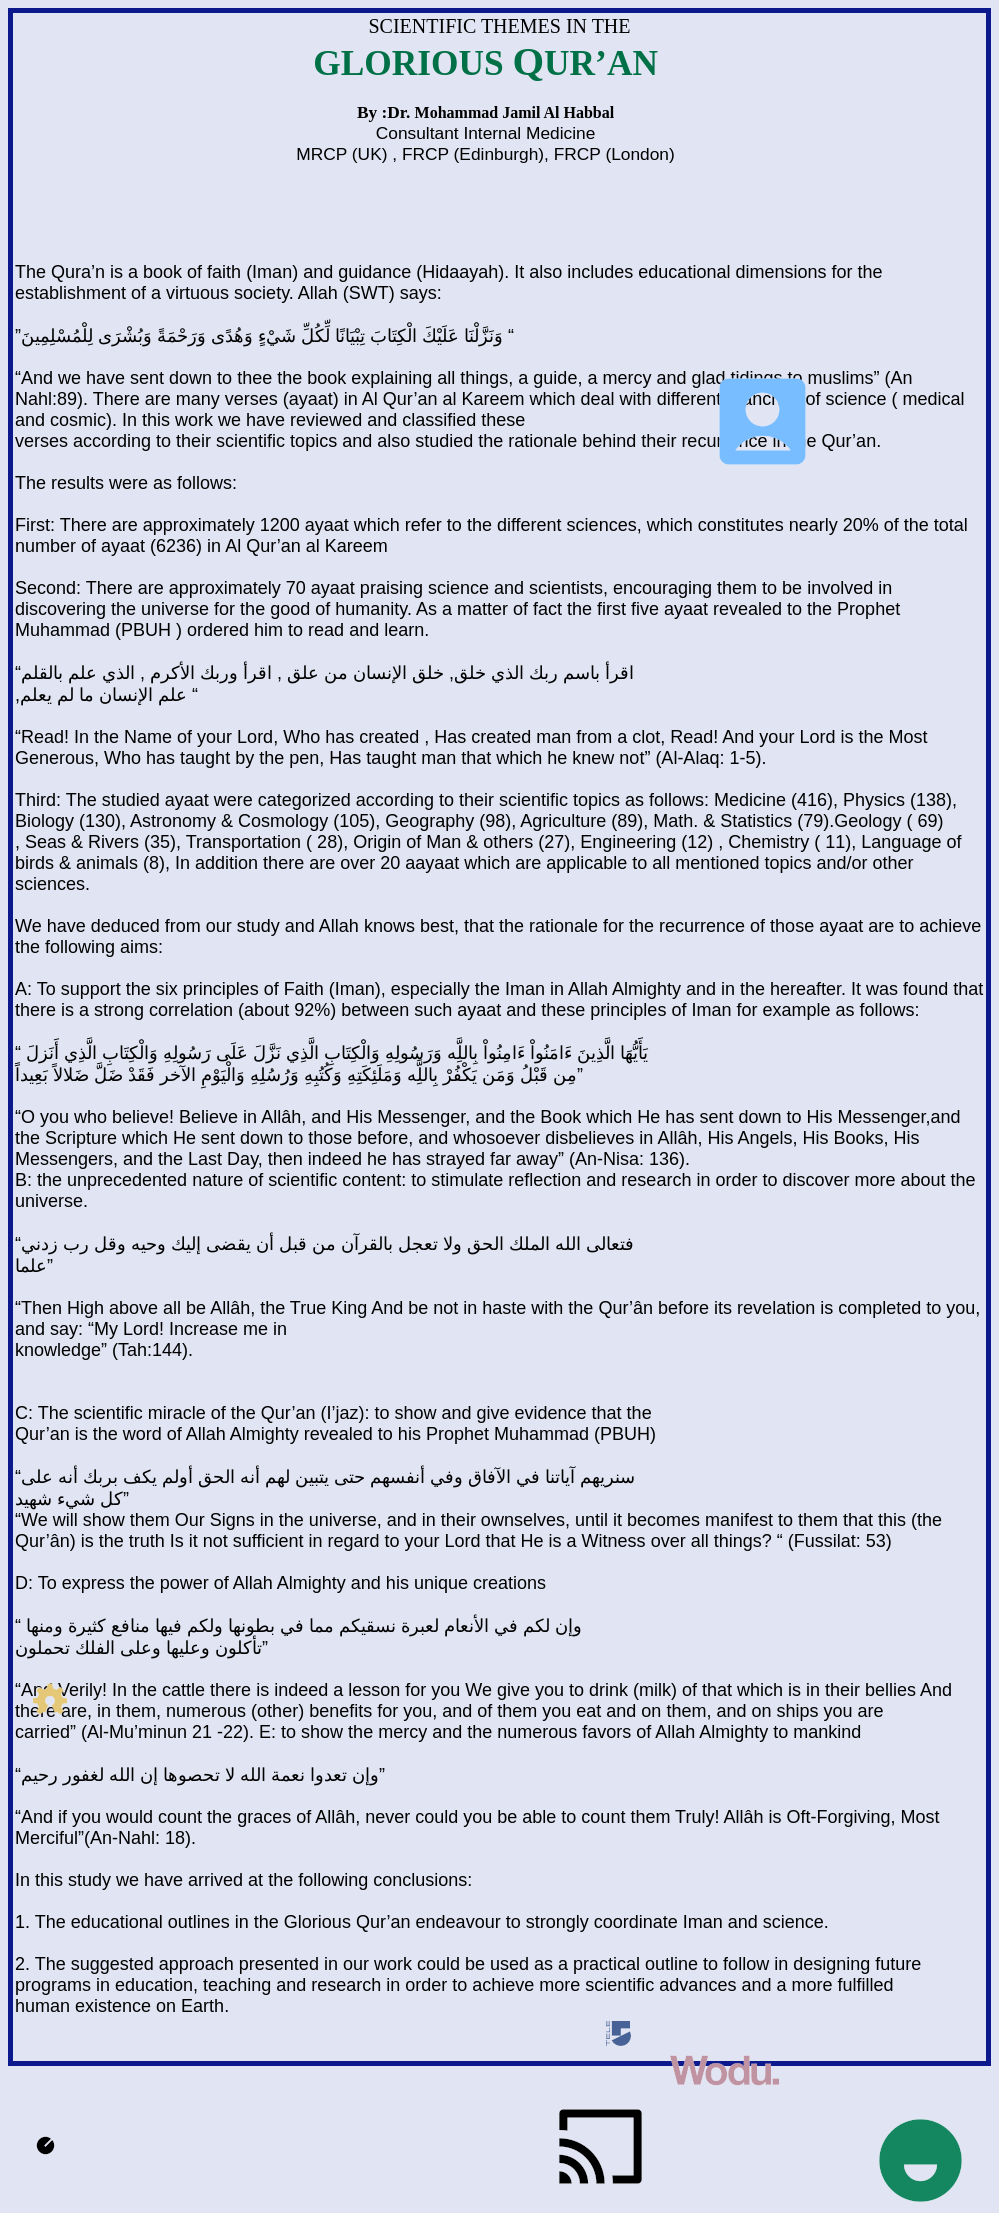 The height and width of the screenshot is (2213, 999). What do you see at coordinates (762, 421) in the screenshot?
I see `view your account profile` at bounding box center [762, 421].